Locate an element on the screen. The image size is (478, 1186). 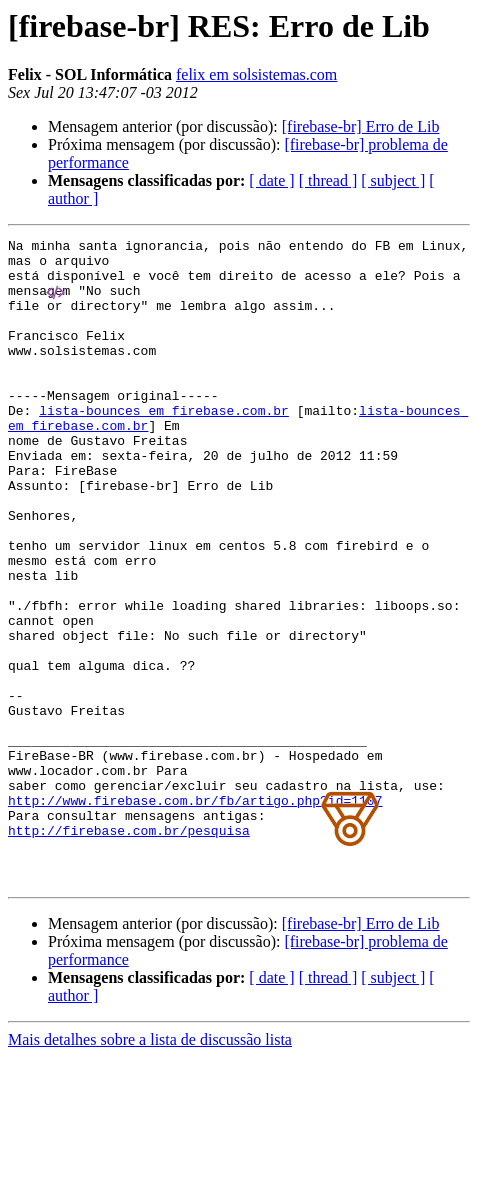
view achievements or awards is located at coordinates (350, 819).